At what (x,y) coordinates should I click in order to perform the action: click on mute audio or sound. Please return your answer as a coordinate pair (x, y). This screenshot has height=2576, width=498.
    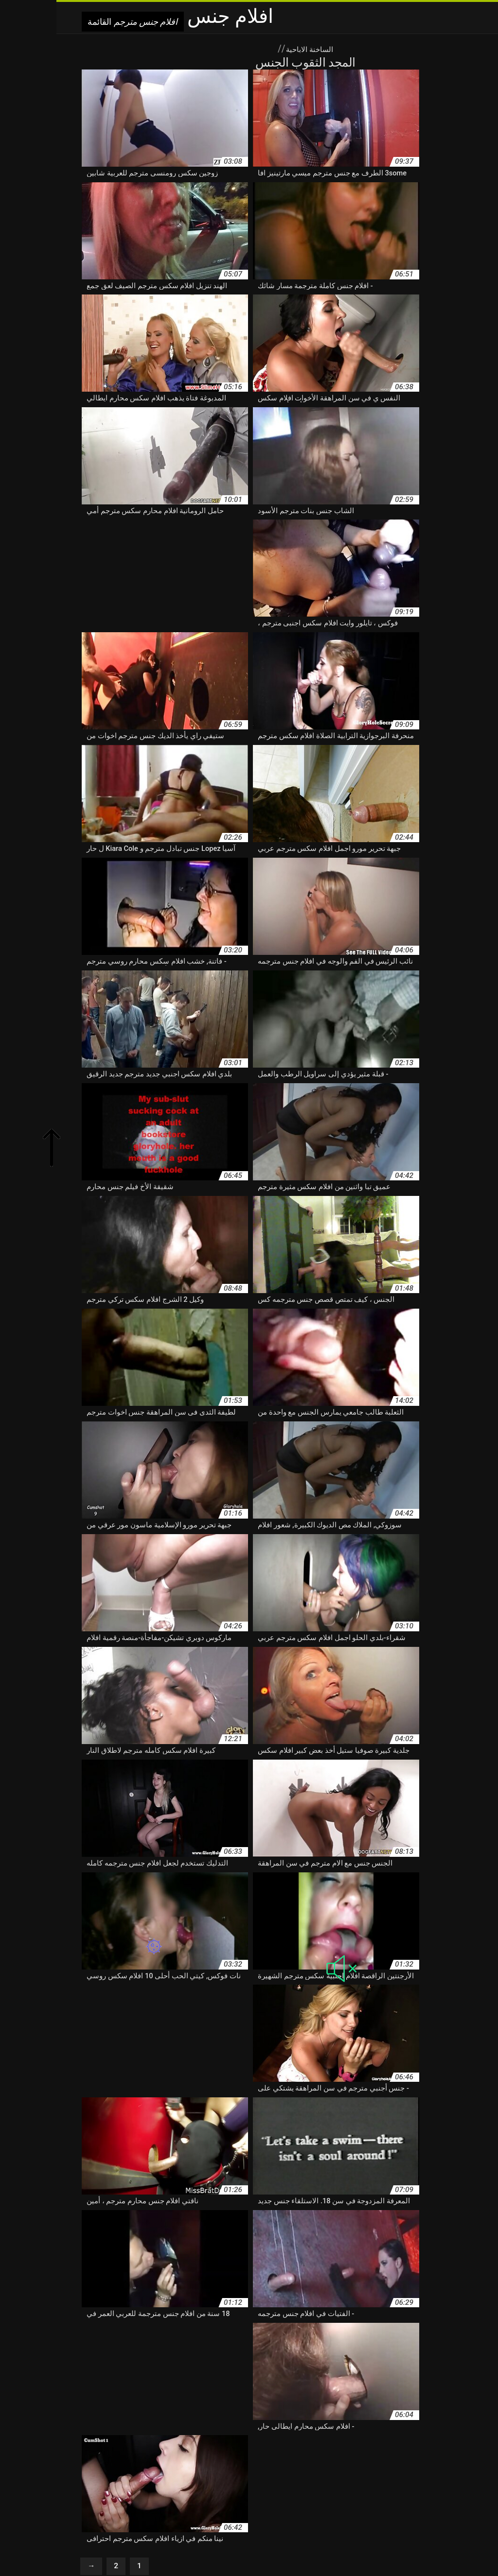
    Looking at the image, I should click on (341, 1969).